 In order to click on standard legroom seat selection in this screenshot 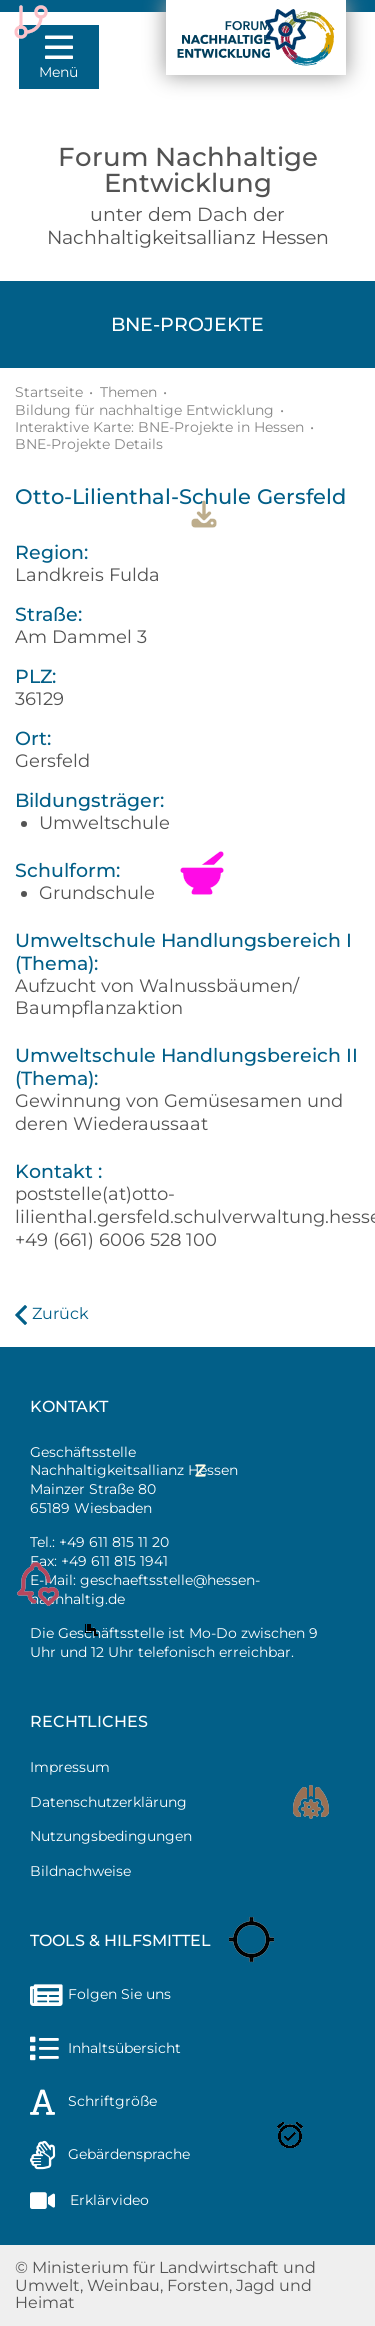, I will do `click(91, 1630)`.